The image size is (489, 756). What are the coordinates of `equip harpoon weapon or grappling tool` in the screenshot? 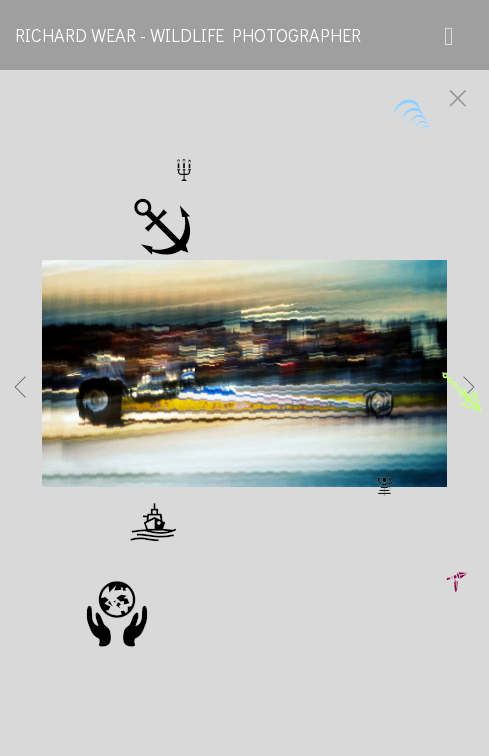 It's located at (462, 392).